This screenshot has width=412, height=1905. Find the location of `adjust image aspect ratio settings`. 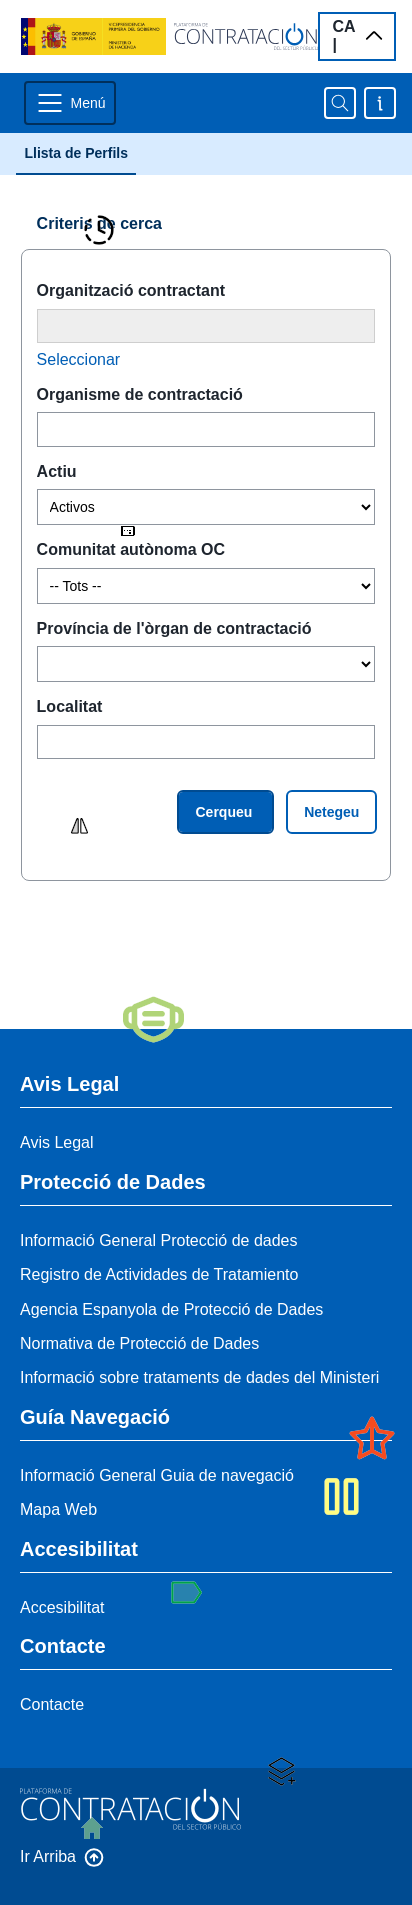

adjust image aspect ratio settings is located at coordinates (128, 531).